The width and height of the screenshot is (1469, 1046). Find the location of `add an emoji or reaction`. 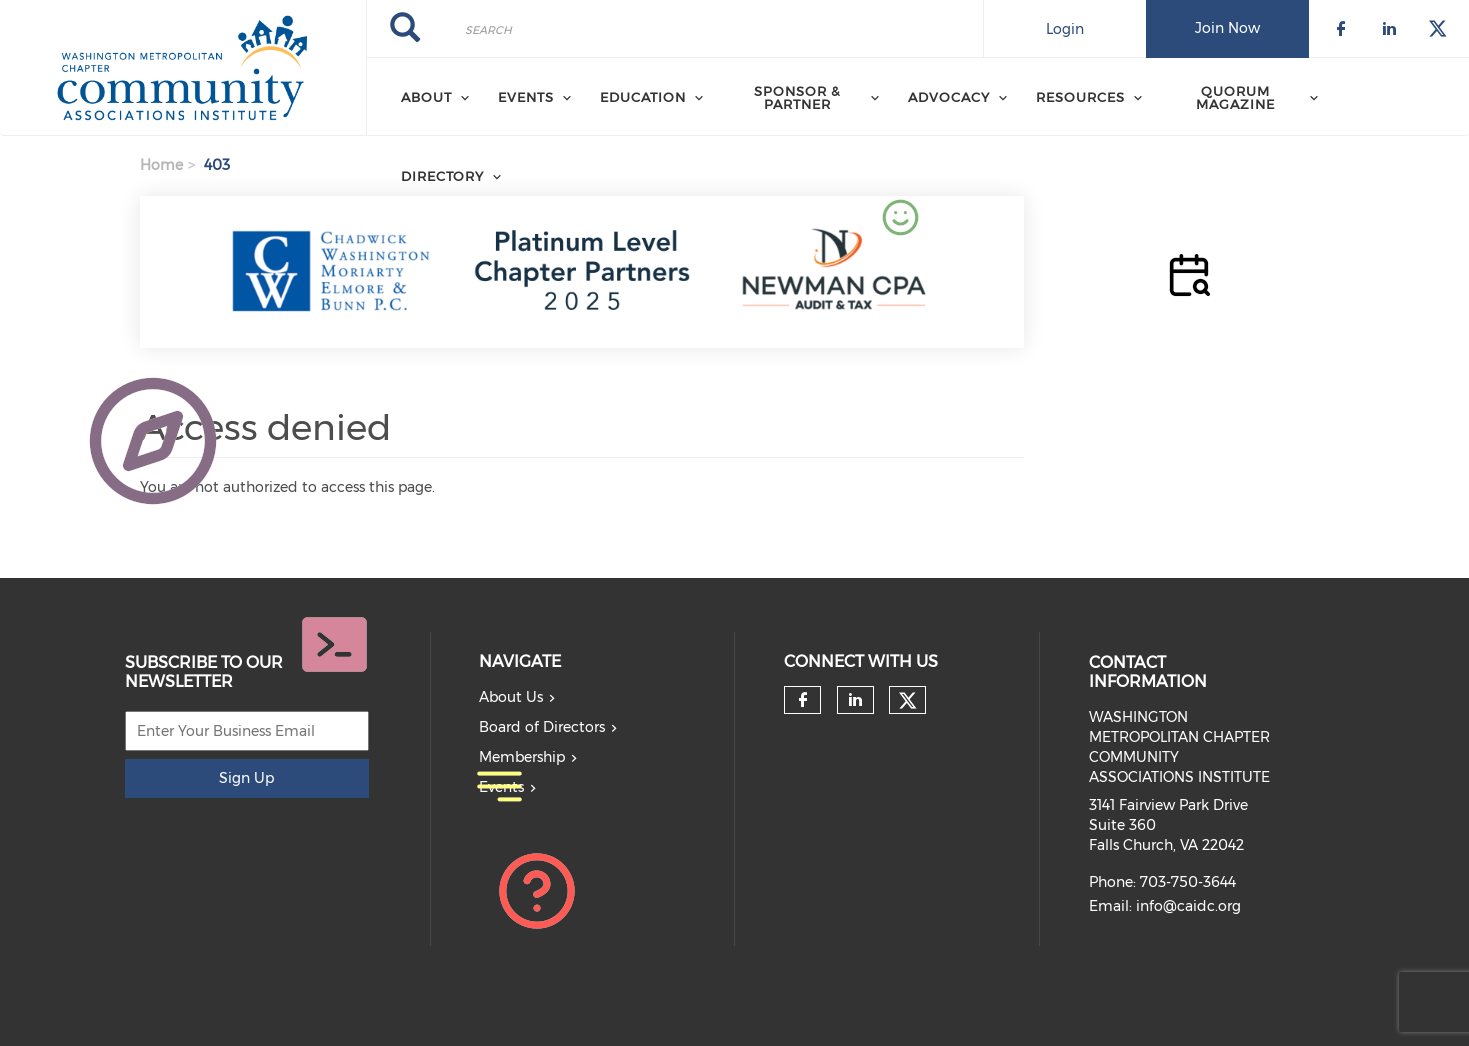

add an emoji or reaction is located at coordinates (900, 217).